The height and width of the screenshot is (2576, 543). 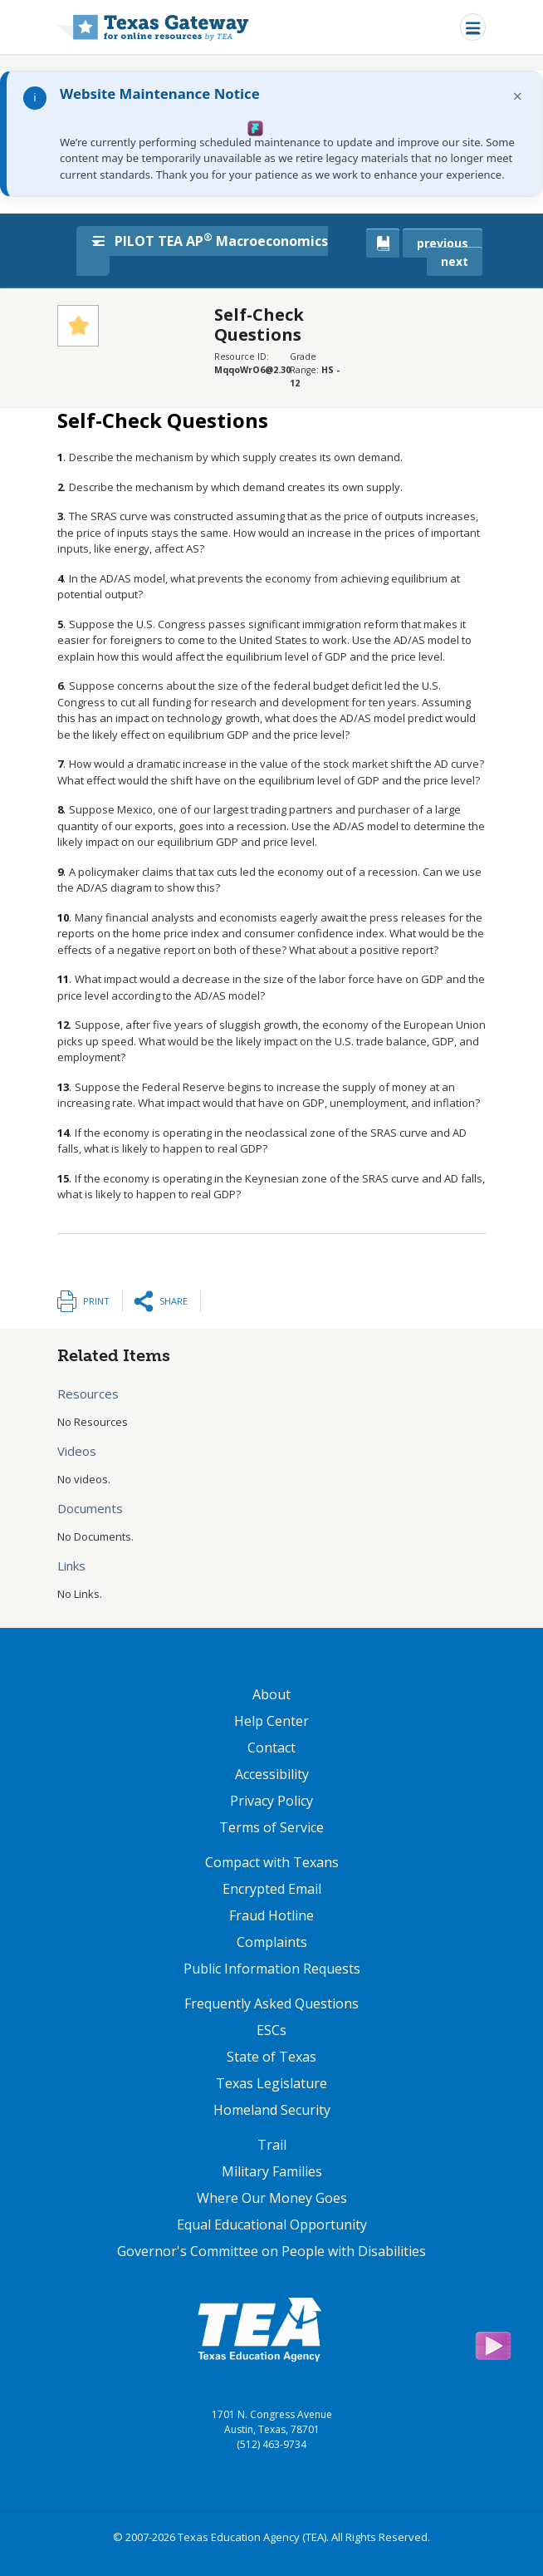 I want to click on open celluloid media player, so click(x=493, y=2346).